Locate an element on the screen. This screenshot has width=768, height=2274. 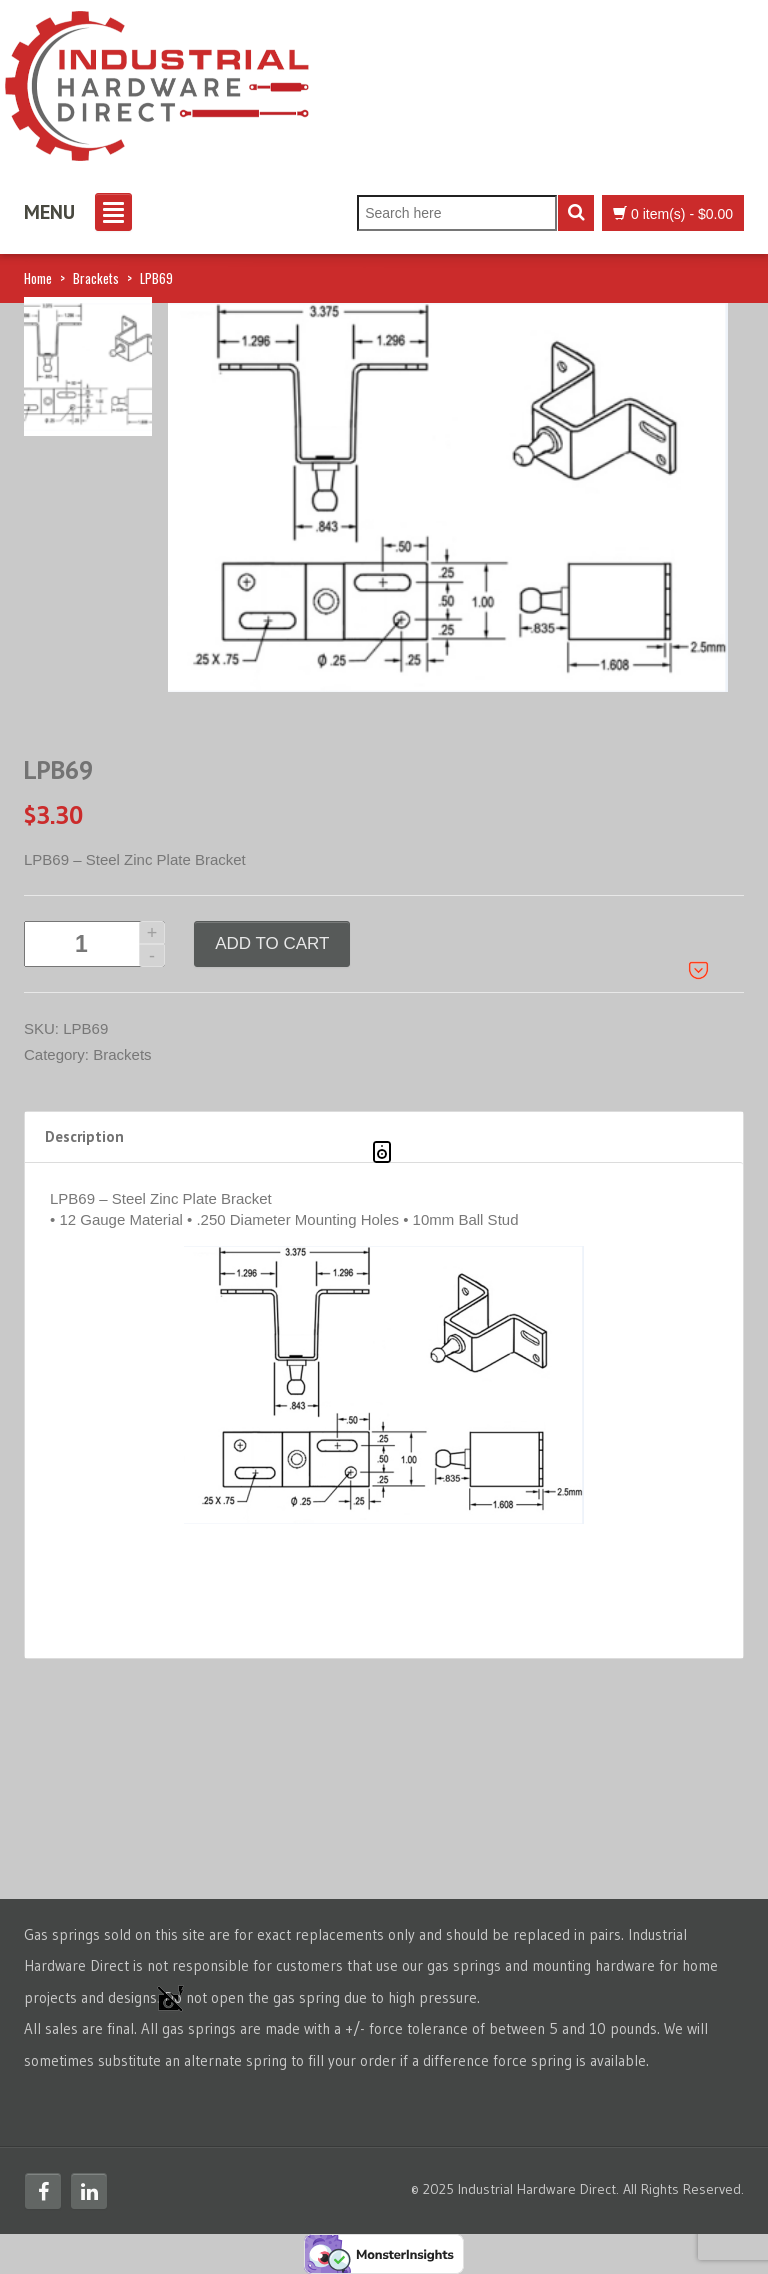
save to pocket for later reading is located at coordinates (698, 970).